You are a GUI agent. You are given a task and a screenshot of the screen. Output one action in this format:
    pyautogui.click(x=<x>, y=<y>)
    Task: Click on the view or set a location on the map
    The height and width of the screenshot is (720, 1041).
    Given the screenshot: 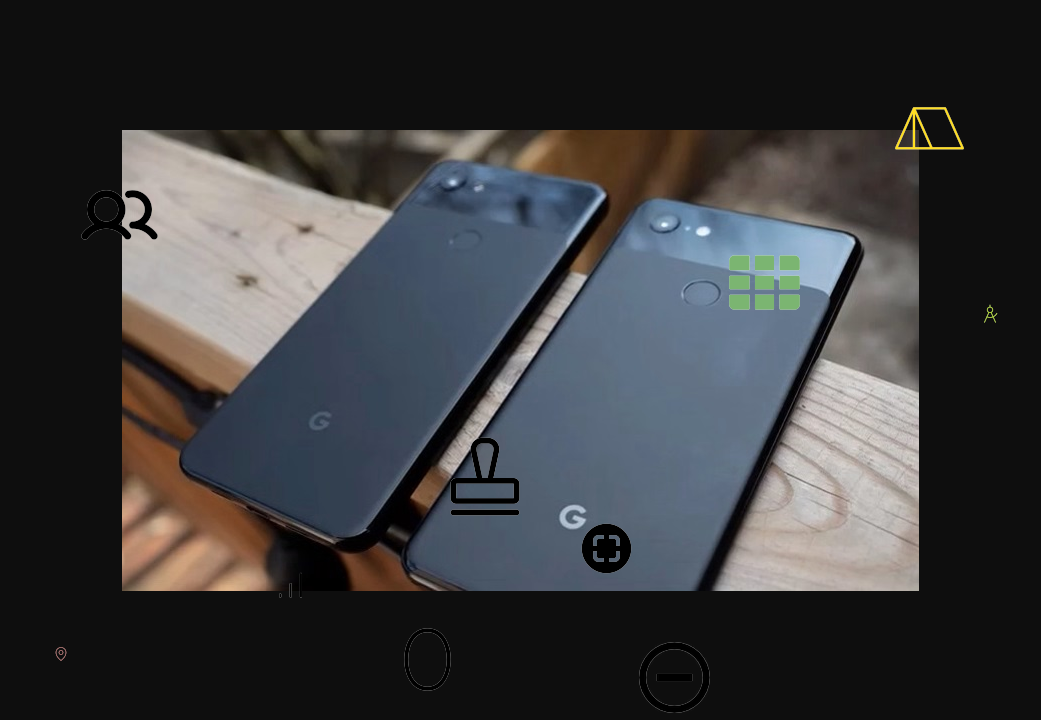 What is the action you would take?
    pyautogui.click(x=61, y=654)
    